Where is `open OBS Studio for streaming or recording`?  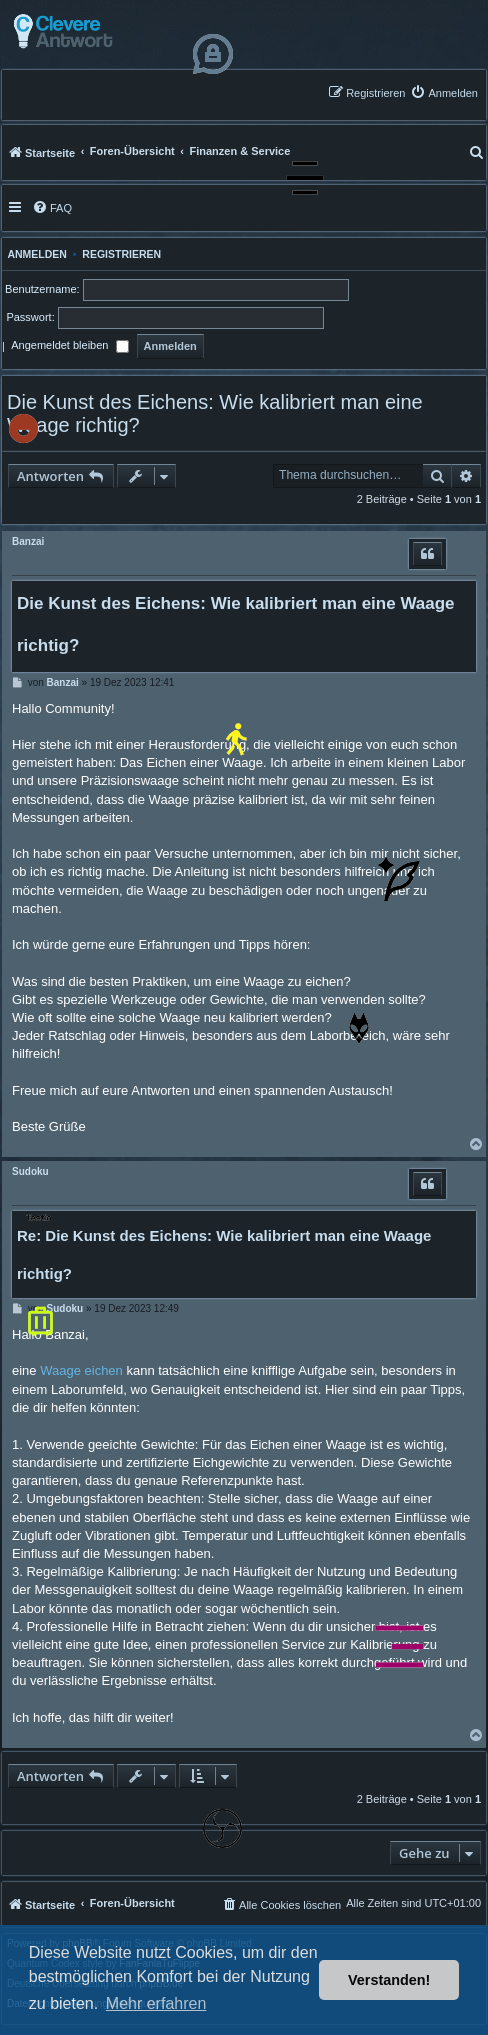 open OBS Studio for streaming or recording is located at coordinates (222, 1828).